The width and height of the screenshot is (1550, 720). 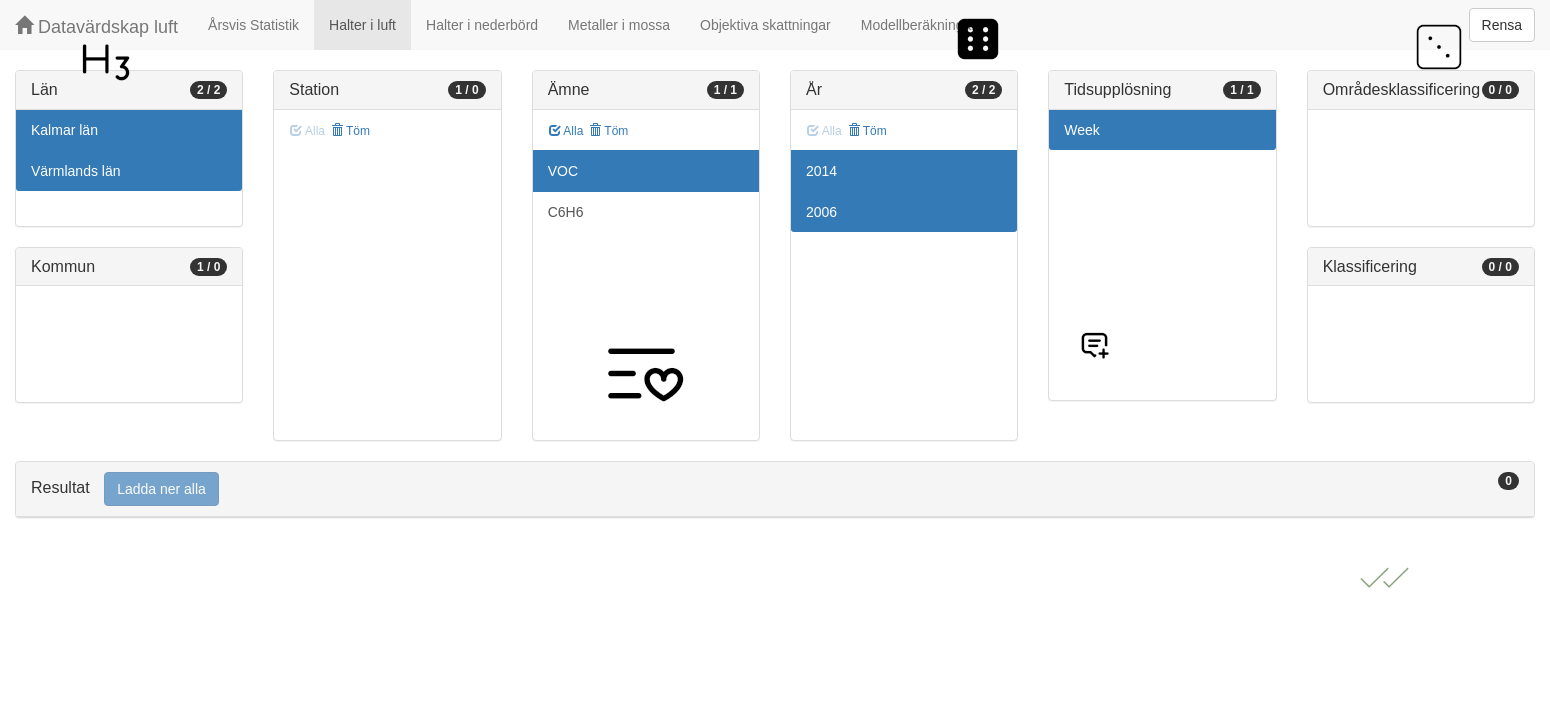 What do you see at coordinates (978, 39) in the screenshot?
I see `randomize or shuffle content` at bounding box center [978, 39].